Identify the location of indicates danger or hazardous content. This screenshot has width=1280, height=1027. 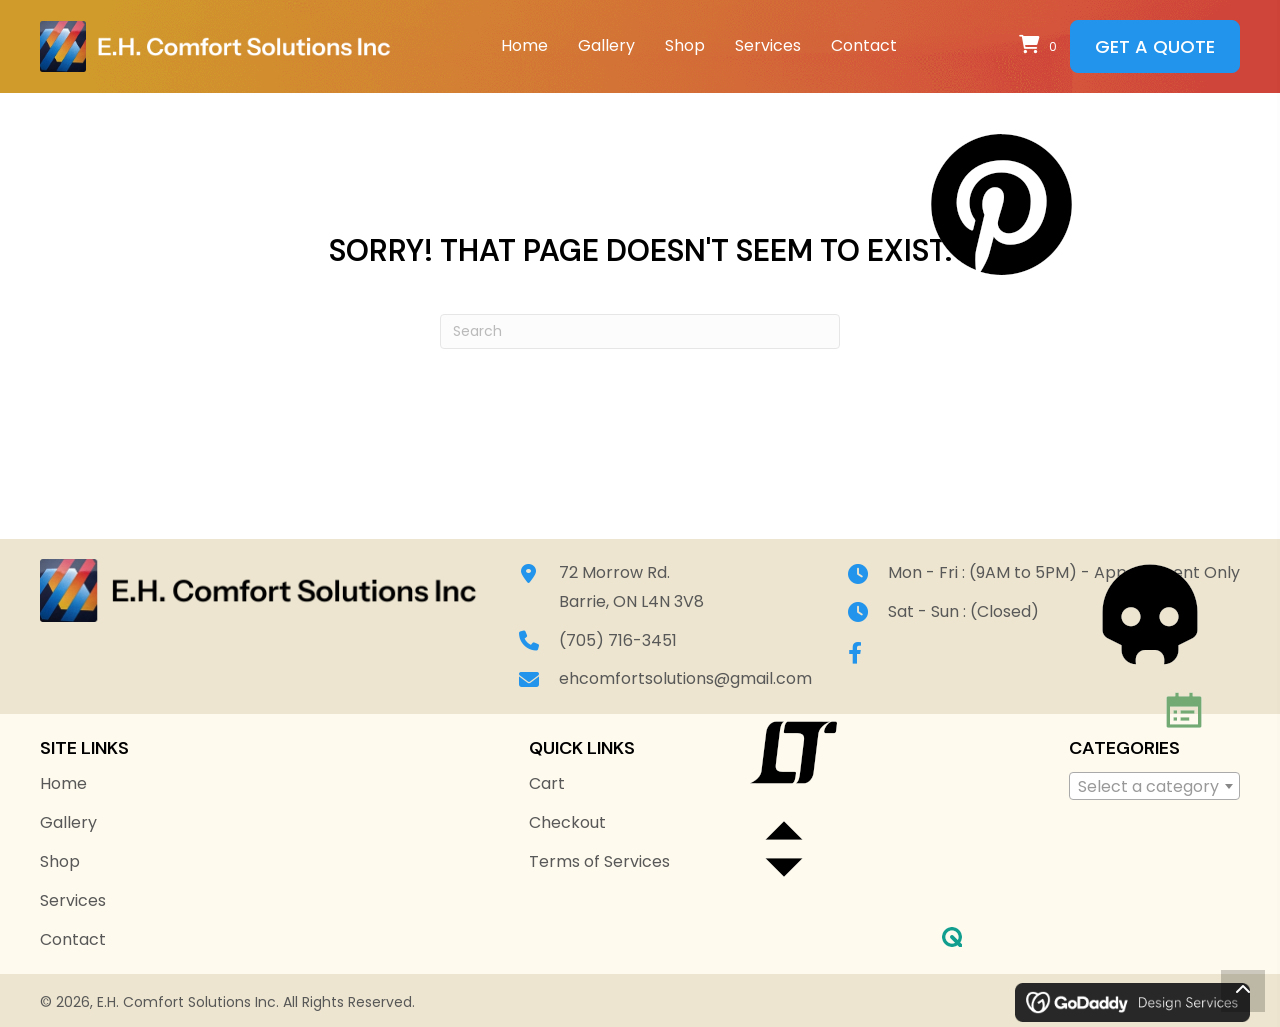
(1150, 612).